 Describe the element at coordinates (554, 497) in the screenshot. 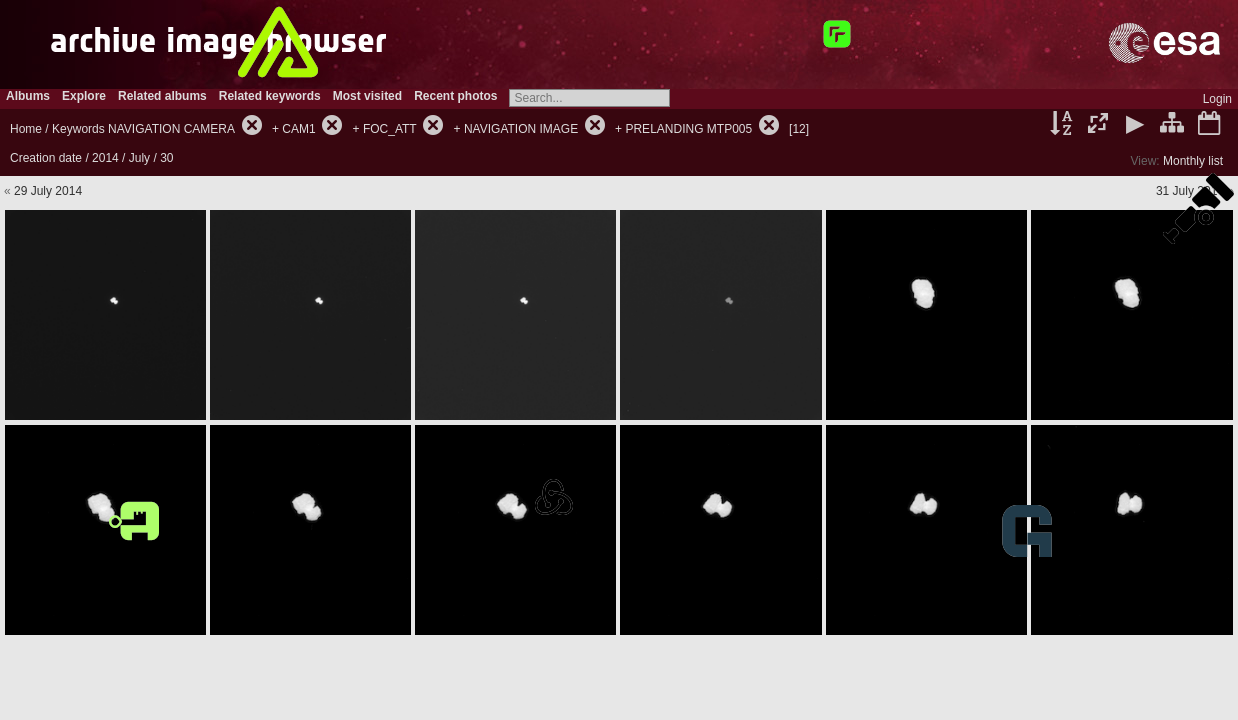

I see `Redux state management library logo` at that location.